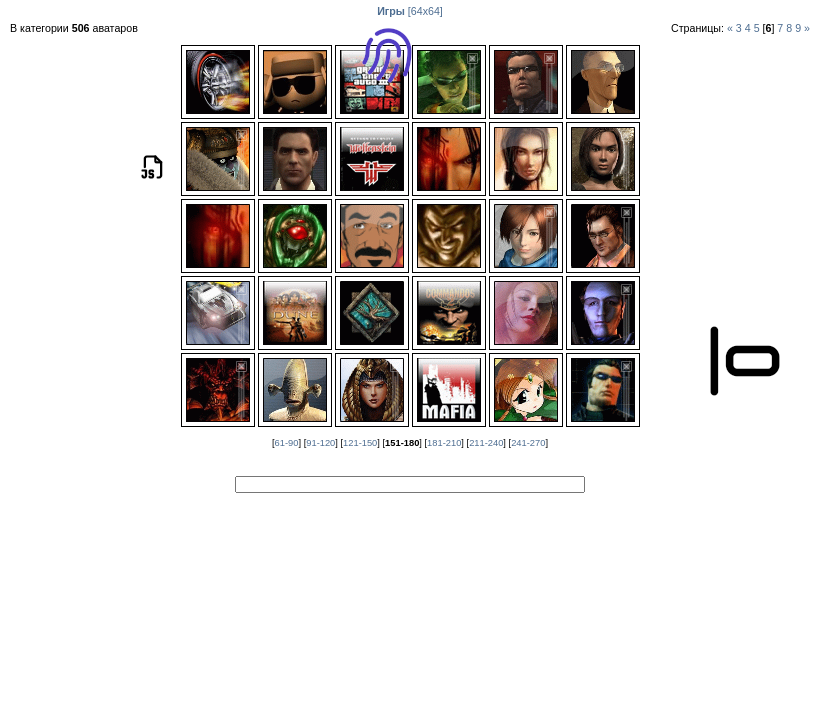 The width and height of the screenshot is (820, 720). What do you see at coordinates (745, 361) in the screenshot?
I see `align selected elements to the left` at bounding box center [745, 361].